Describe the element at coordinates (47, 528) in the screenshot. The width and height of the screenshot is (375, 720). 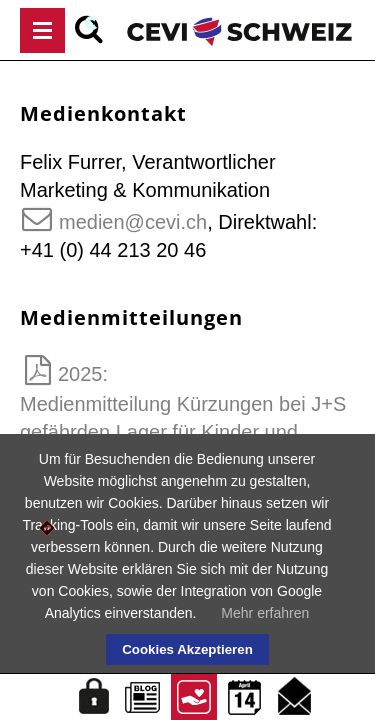
I see `turn right navigation instruction` at that location.